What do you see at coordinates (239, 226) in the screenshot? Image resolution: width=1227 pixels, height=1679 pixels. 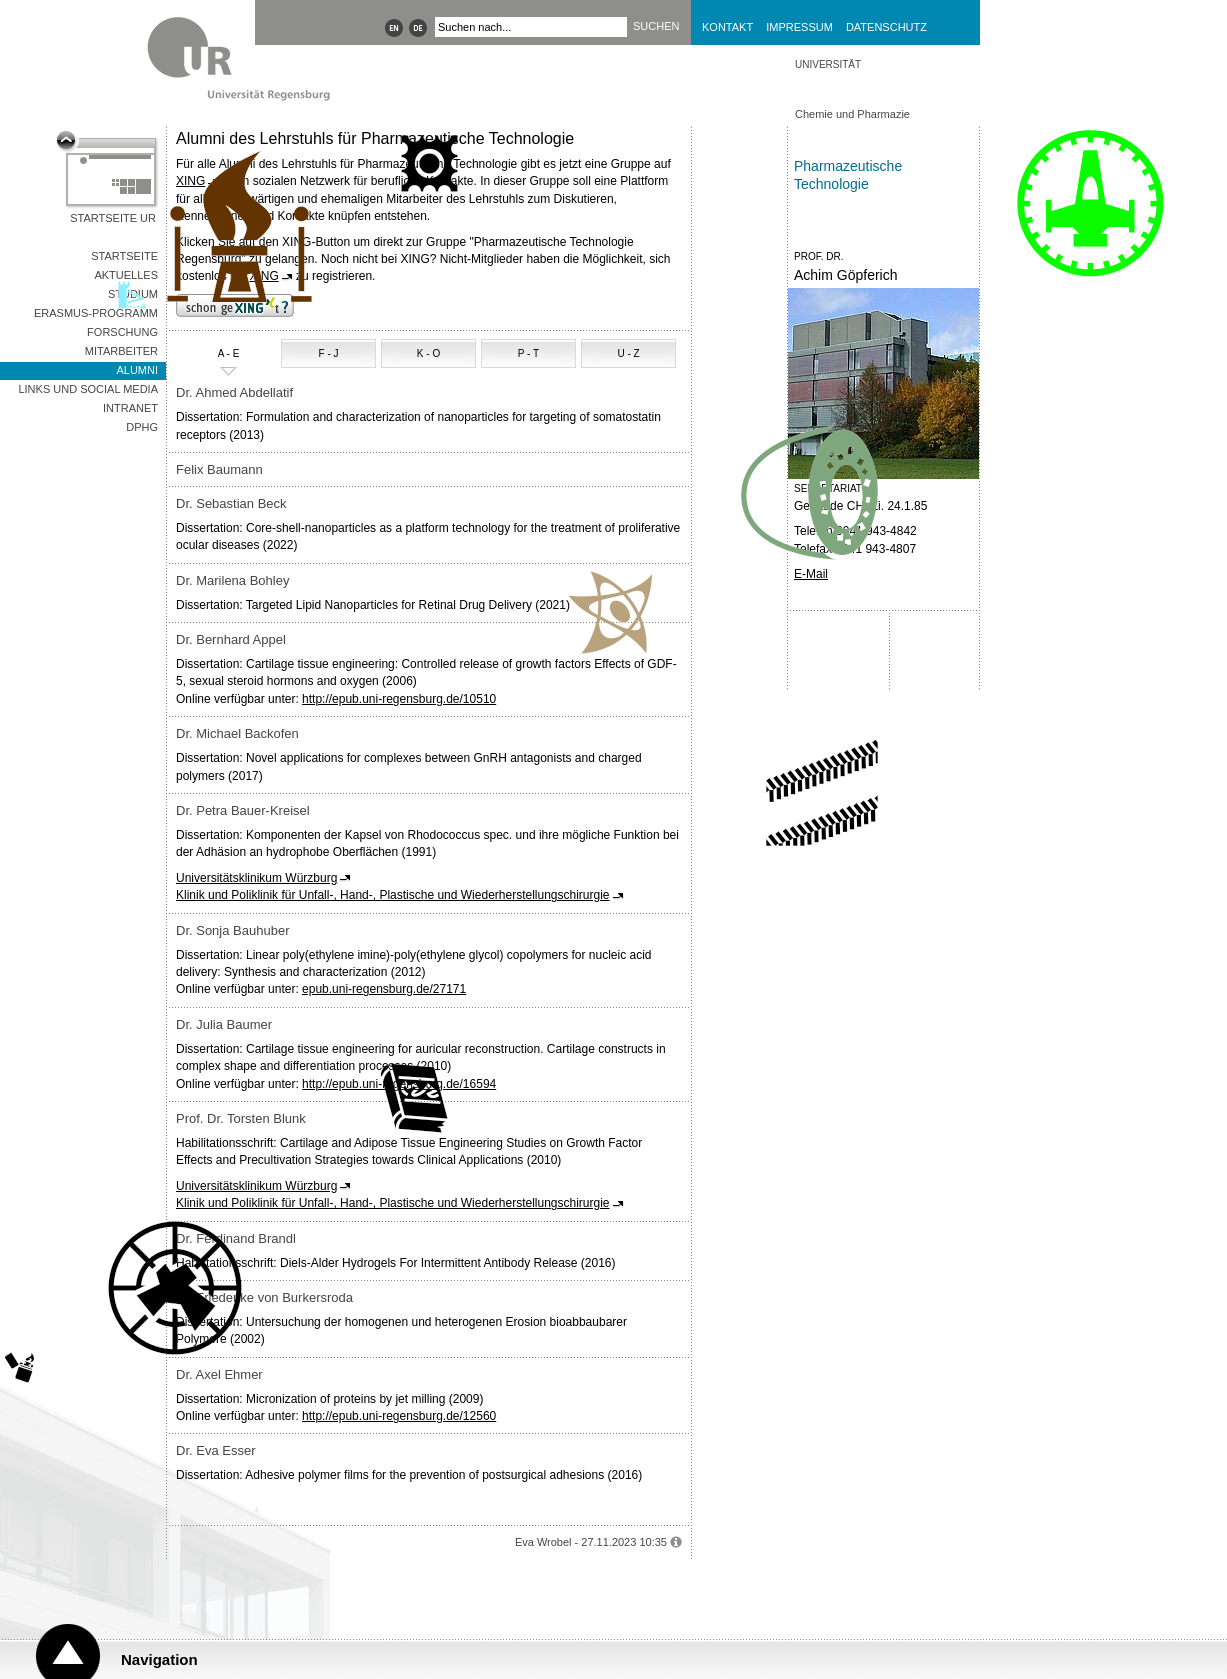 I see `access fire shrine location in game` at bounding box center [239, 226].